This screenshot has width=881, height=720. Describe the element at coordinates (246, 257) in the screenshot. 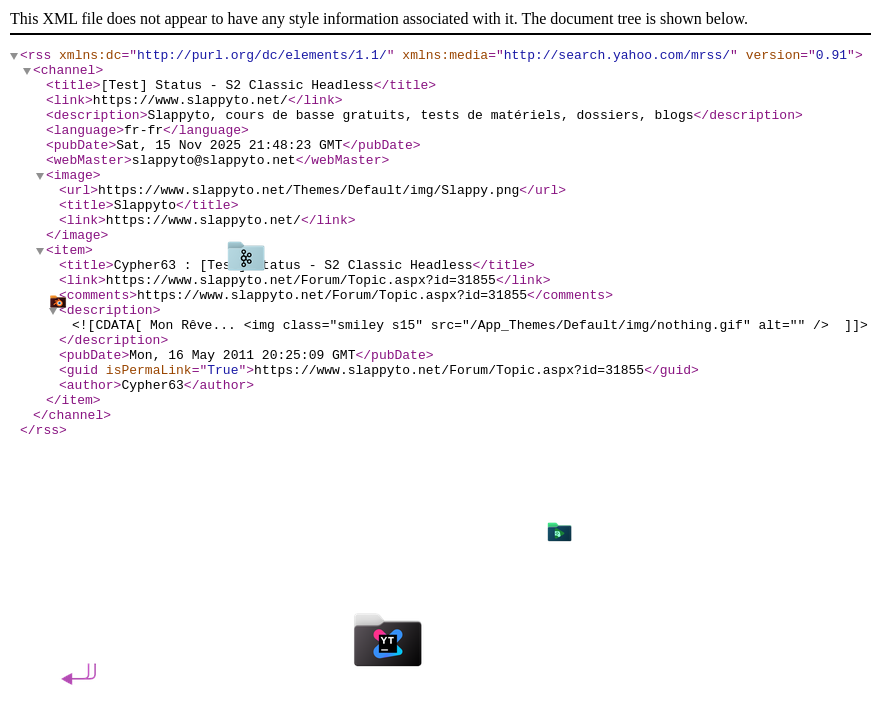

I see `folder containing apache kafka configuration files` at that location.